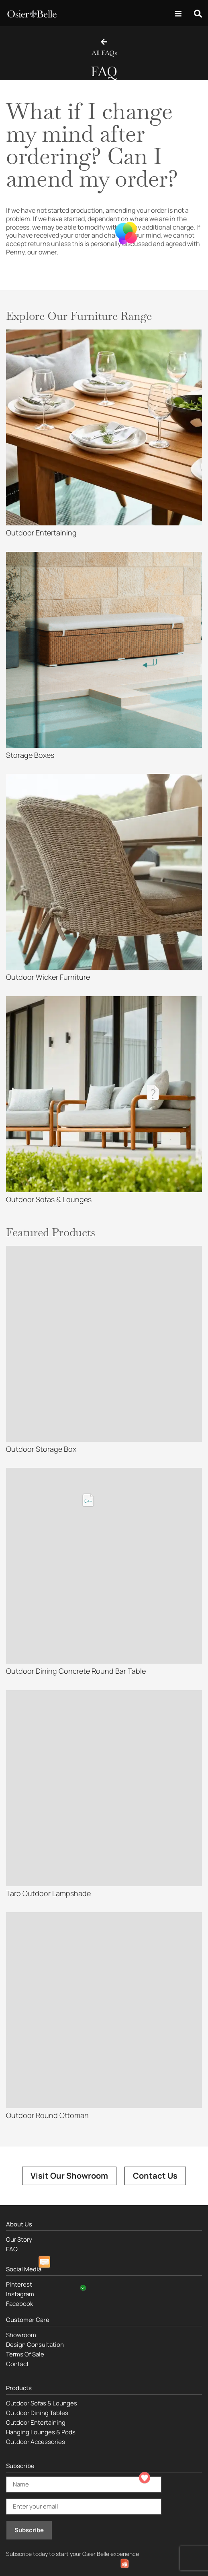 The image size is (208, 2576). Describe the element at coordinates (145, 2478) in the screenshot. I see `mark item as favorite` at that location.